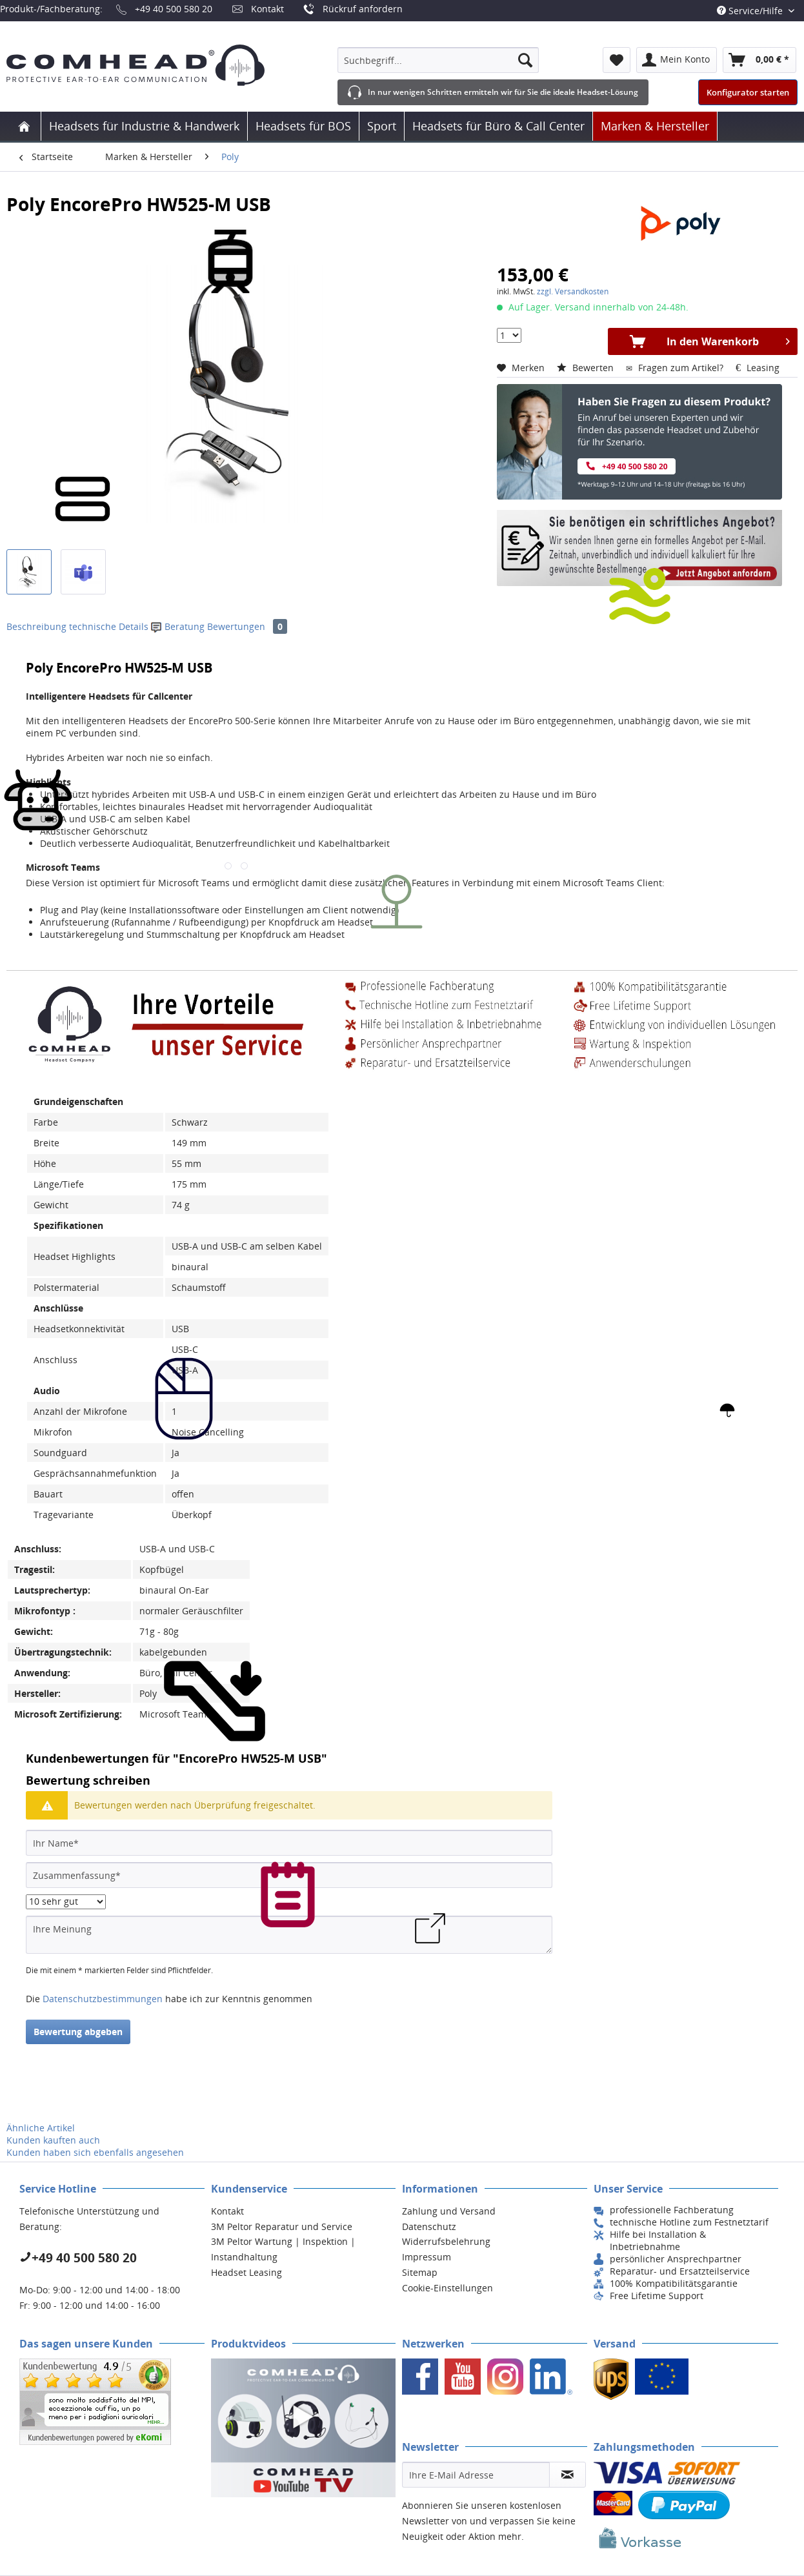 This screenshot has height=2576, width=804. I want to click on open link in new window or tab, so click(430, 1928).